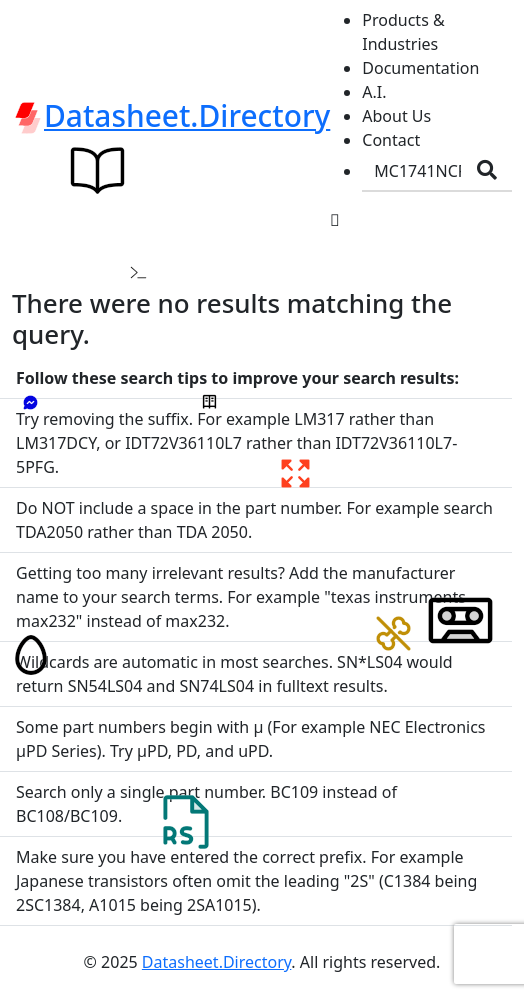 The height and width of the screenshot is (998, 524). Describe the element at coordinates (460, 620) in the screenshot. I see `access audio recordings or voice memos` at that location.